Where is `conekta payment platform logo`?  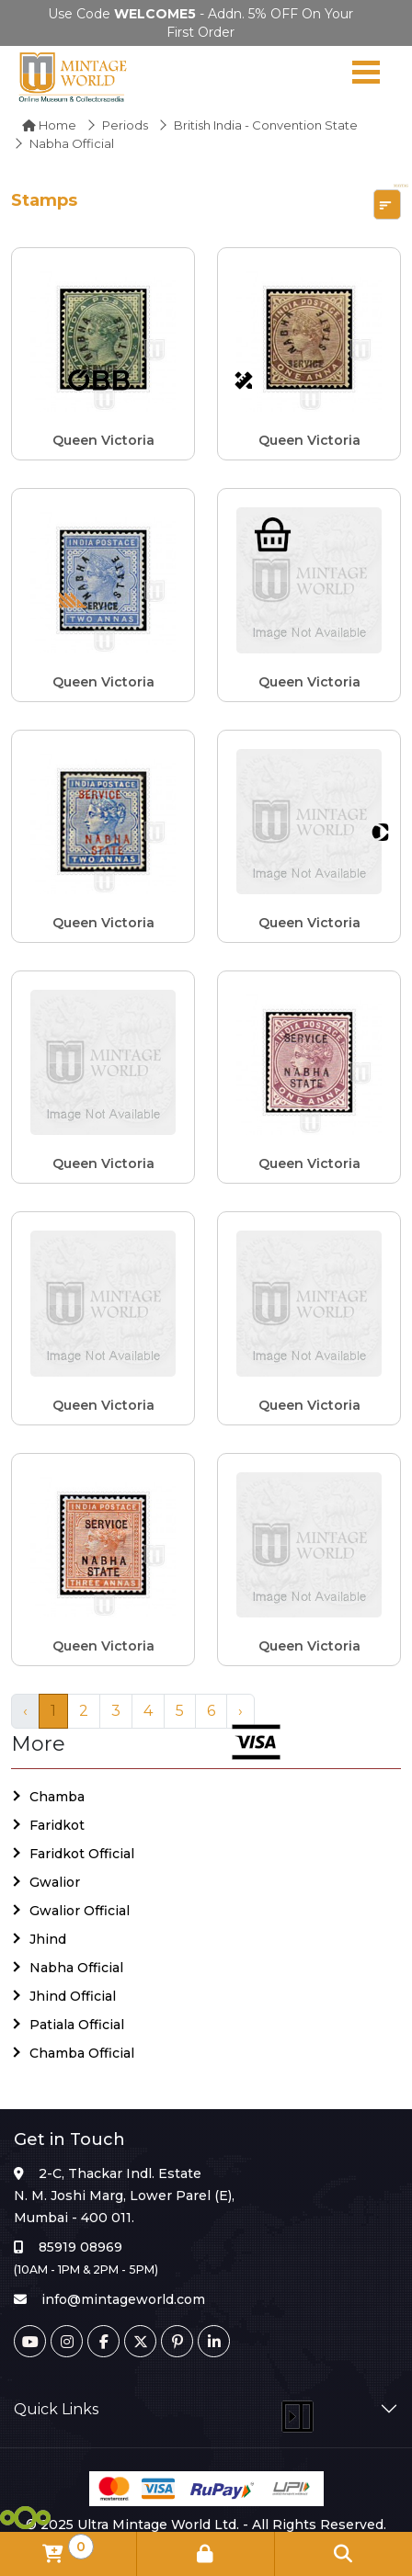
conekta payment platform logo is located at coordinates (380, 832).